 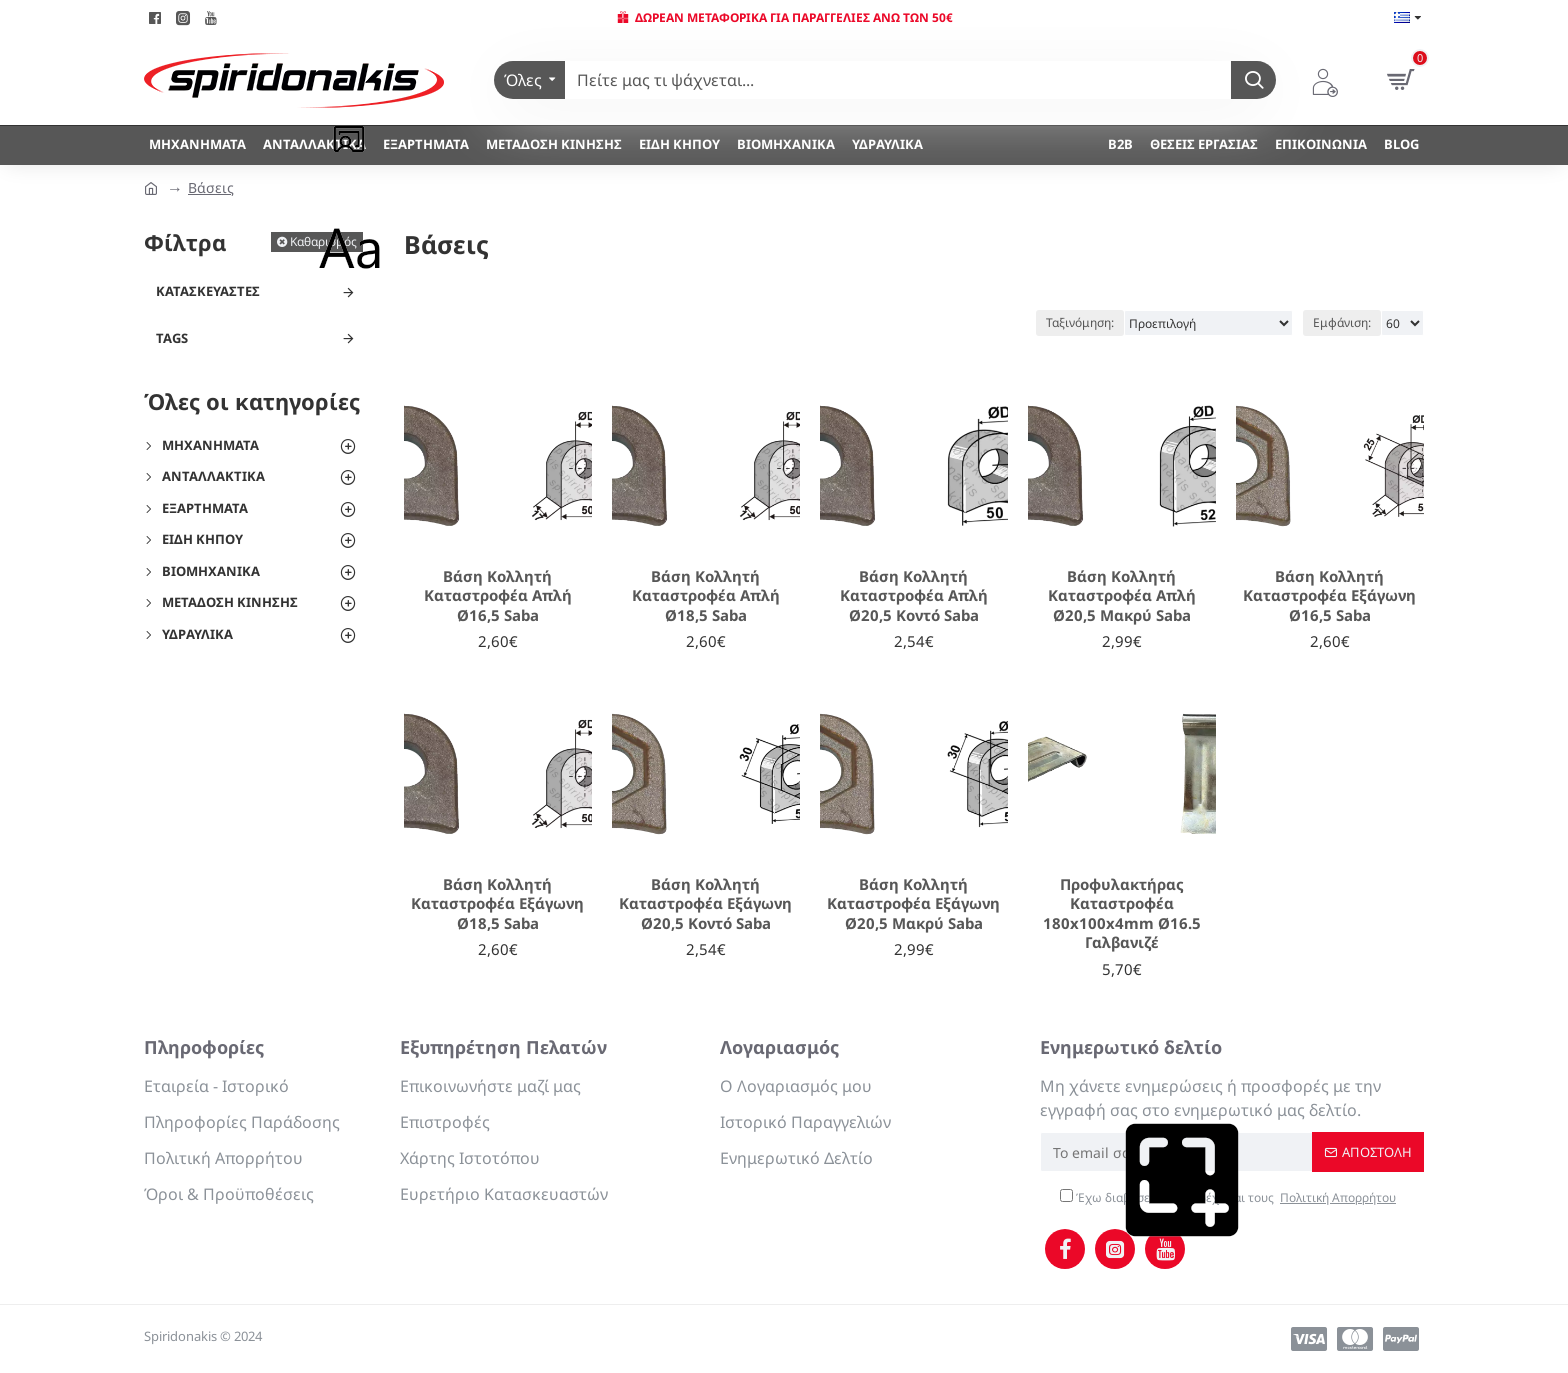 What do you see at coordinates (350, 249) in the screenshot?
I see `toggle case-sensitive search` at bounding box center [350, 249].